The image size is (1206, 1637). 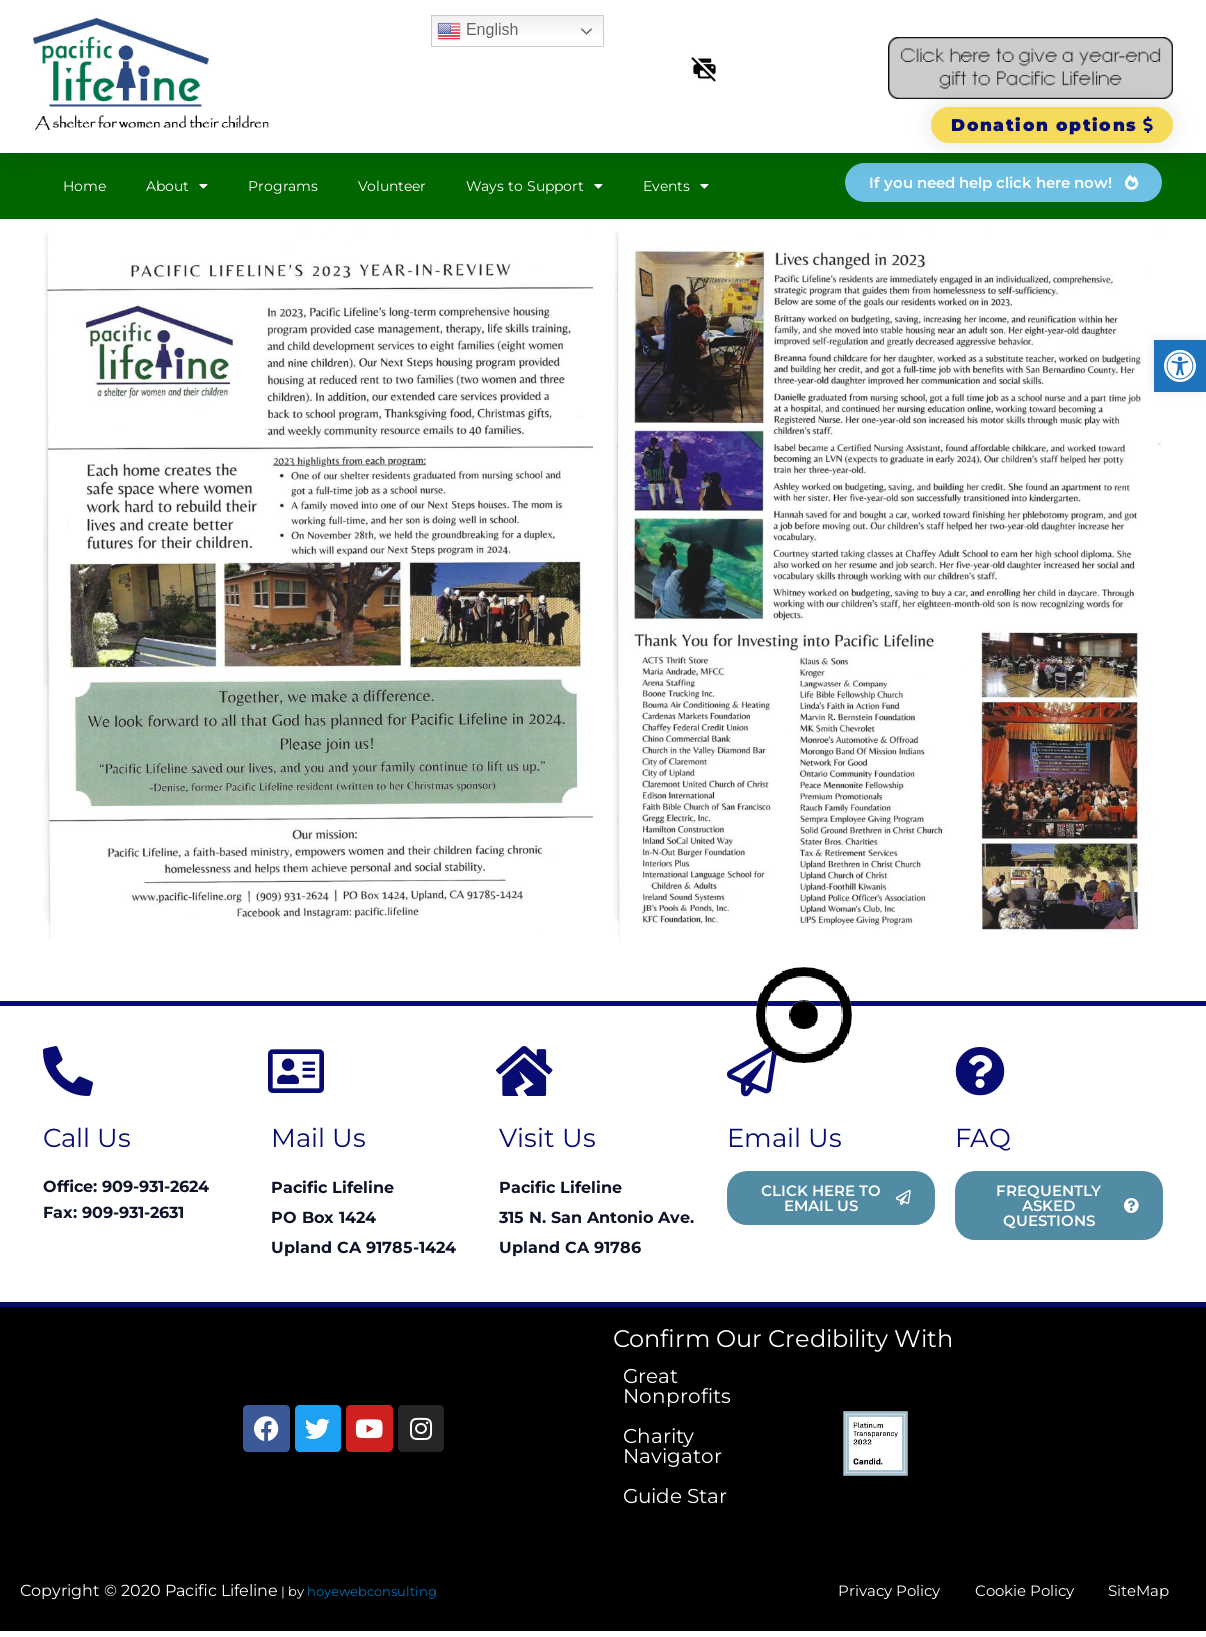 I want to click on adjust image or display settings, so click(x=804, y=1015).